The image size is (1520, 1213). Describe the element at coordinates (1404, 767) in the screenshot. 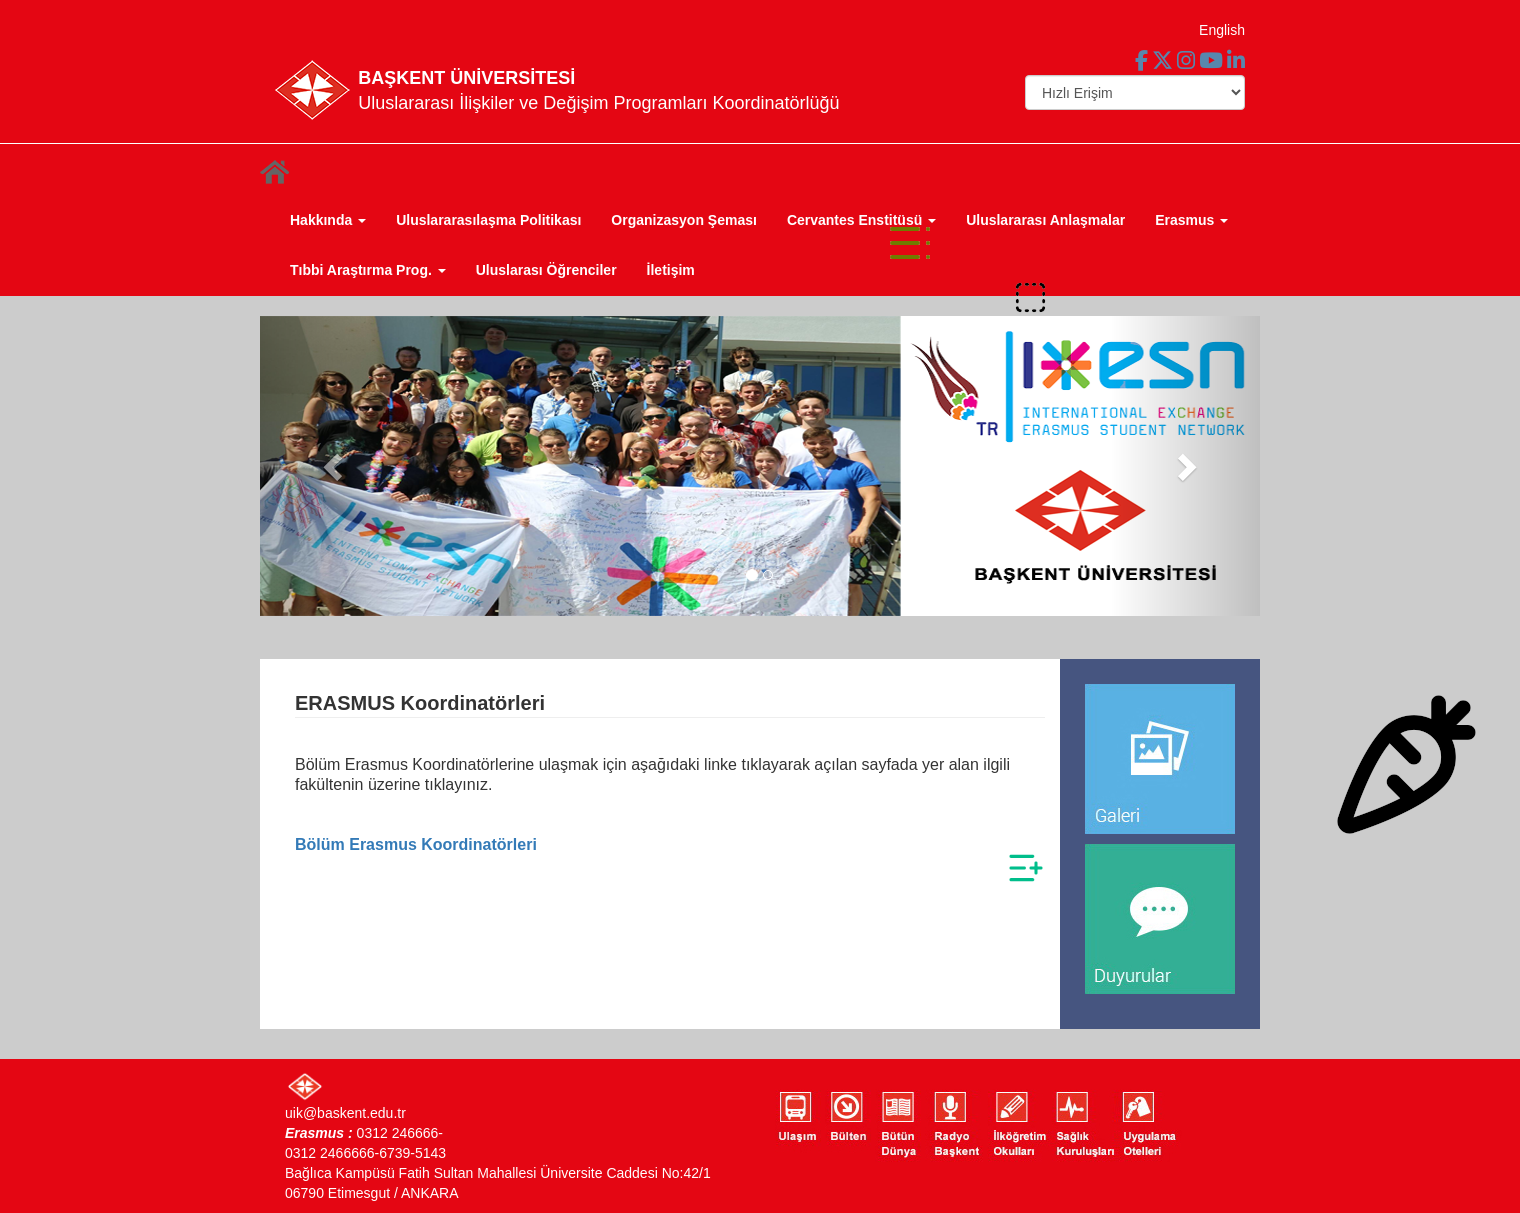

I see `browse vegetable or produce category` at that location.